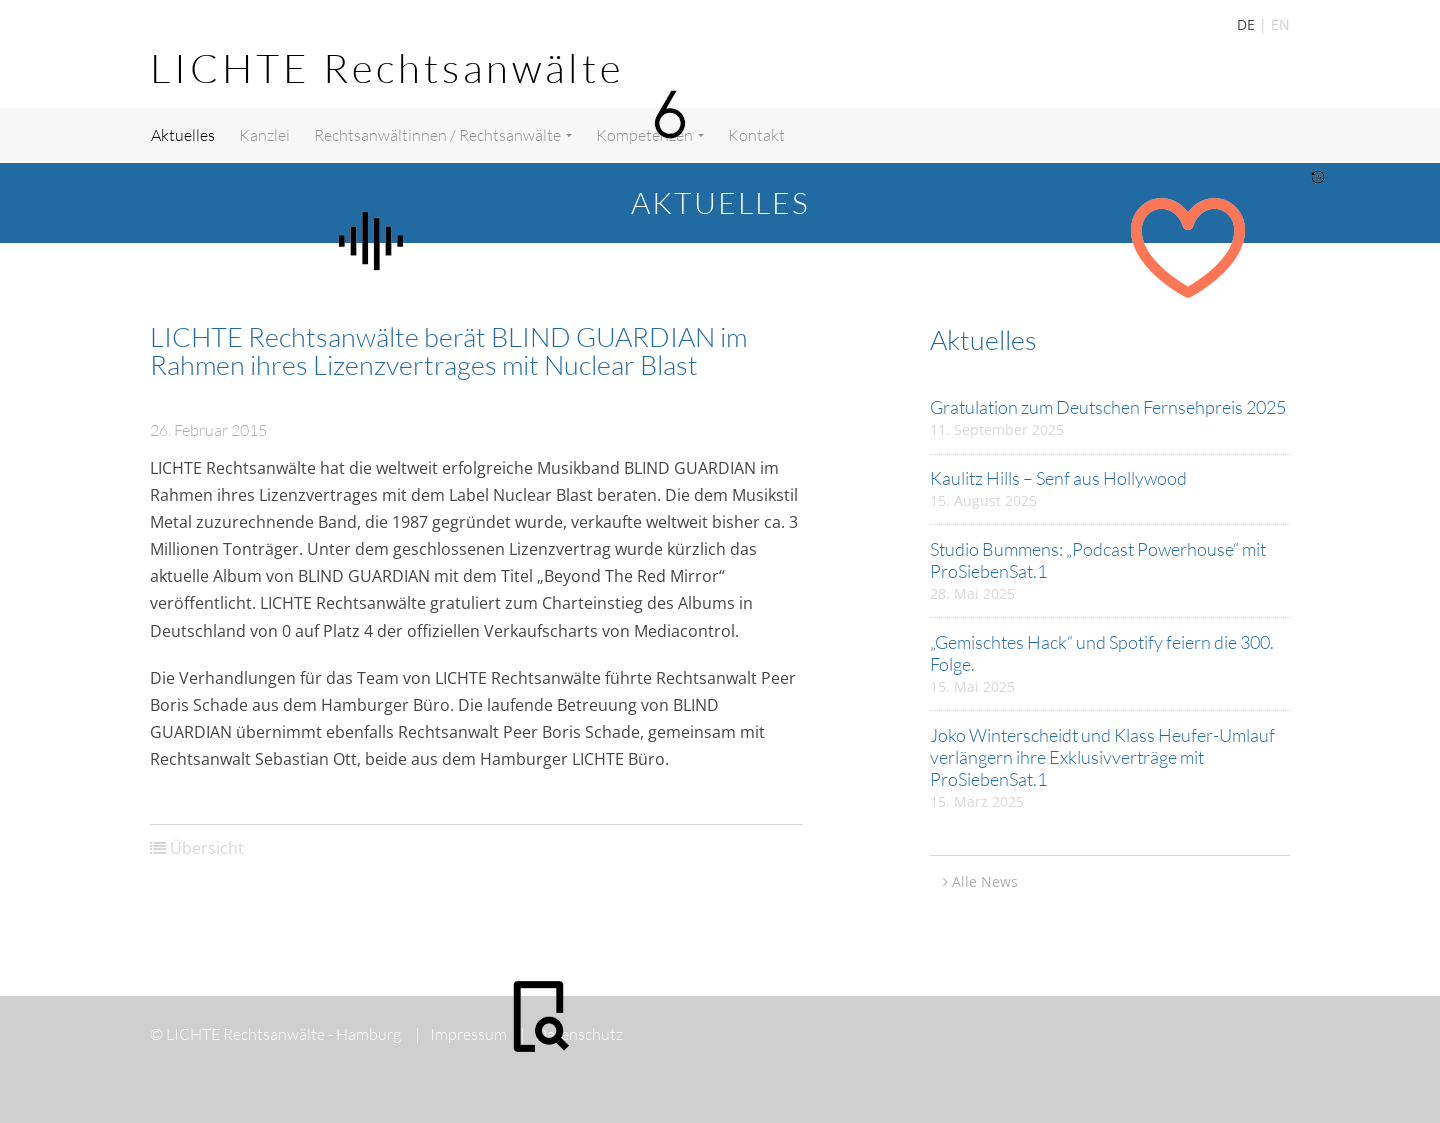  I want to click on rewind 15 seconds, so click(1318, 177).